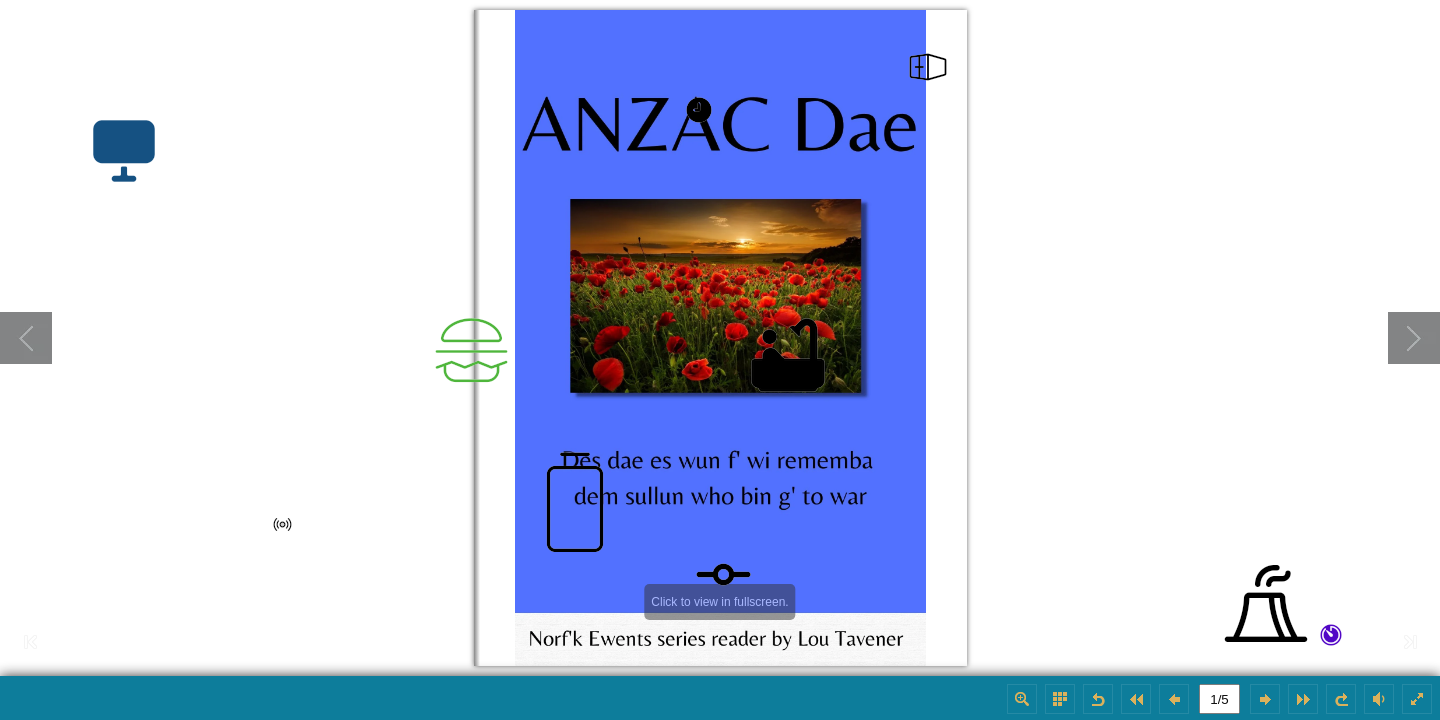 The image size is (1440, 720). What do you see at coordinates (928, 67) in the screenshot?
I see `view shipping or freight details` at bounding box center [928, 67].